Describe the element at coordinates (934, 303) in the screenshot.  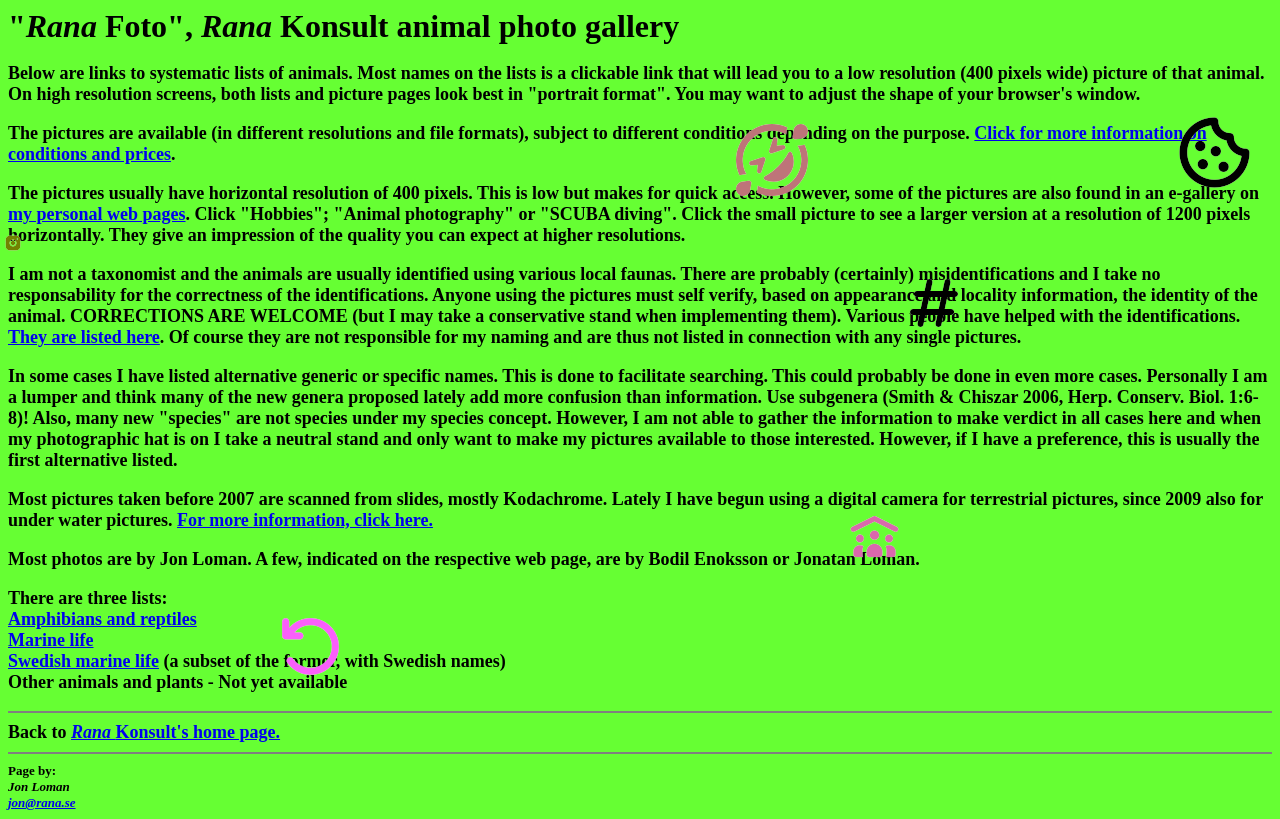
I see `add or search hashtags` at that location.